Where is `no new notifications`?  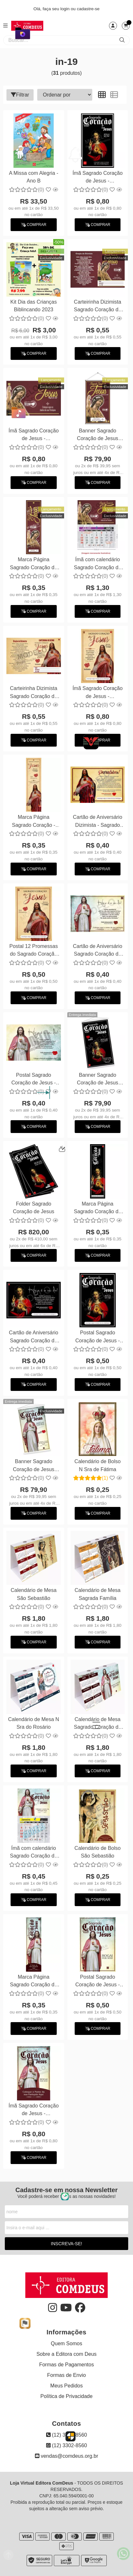 no new notifications is located at coordinates (75, 155).